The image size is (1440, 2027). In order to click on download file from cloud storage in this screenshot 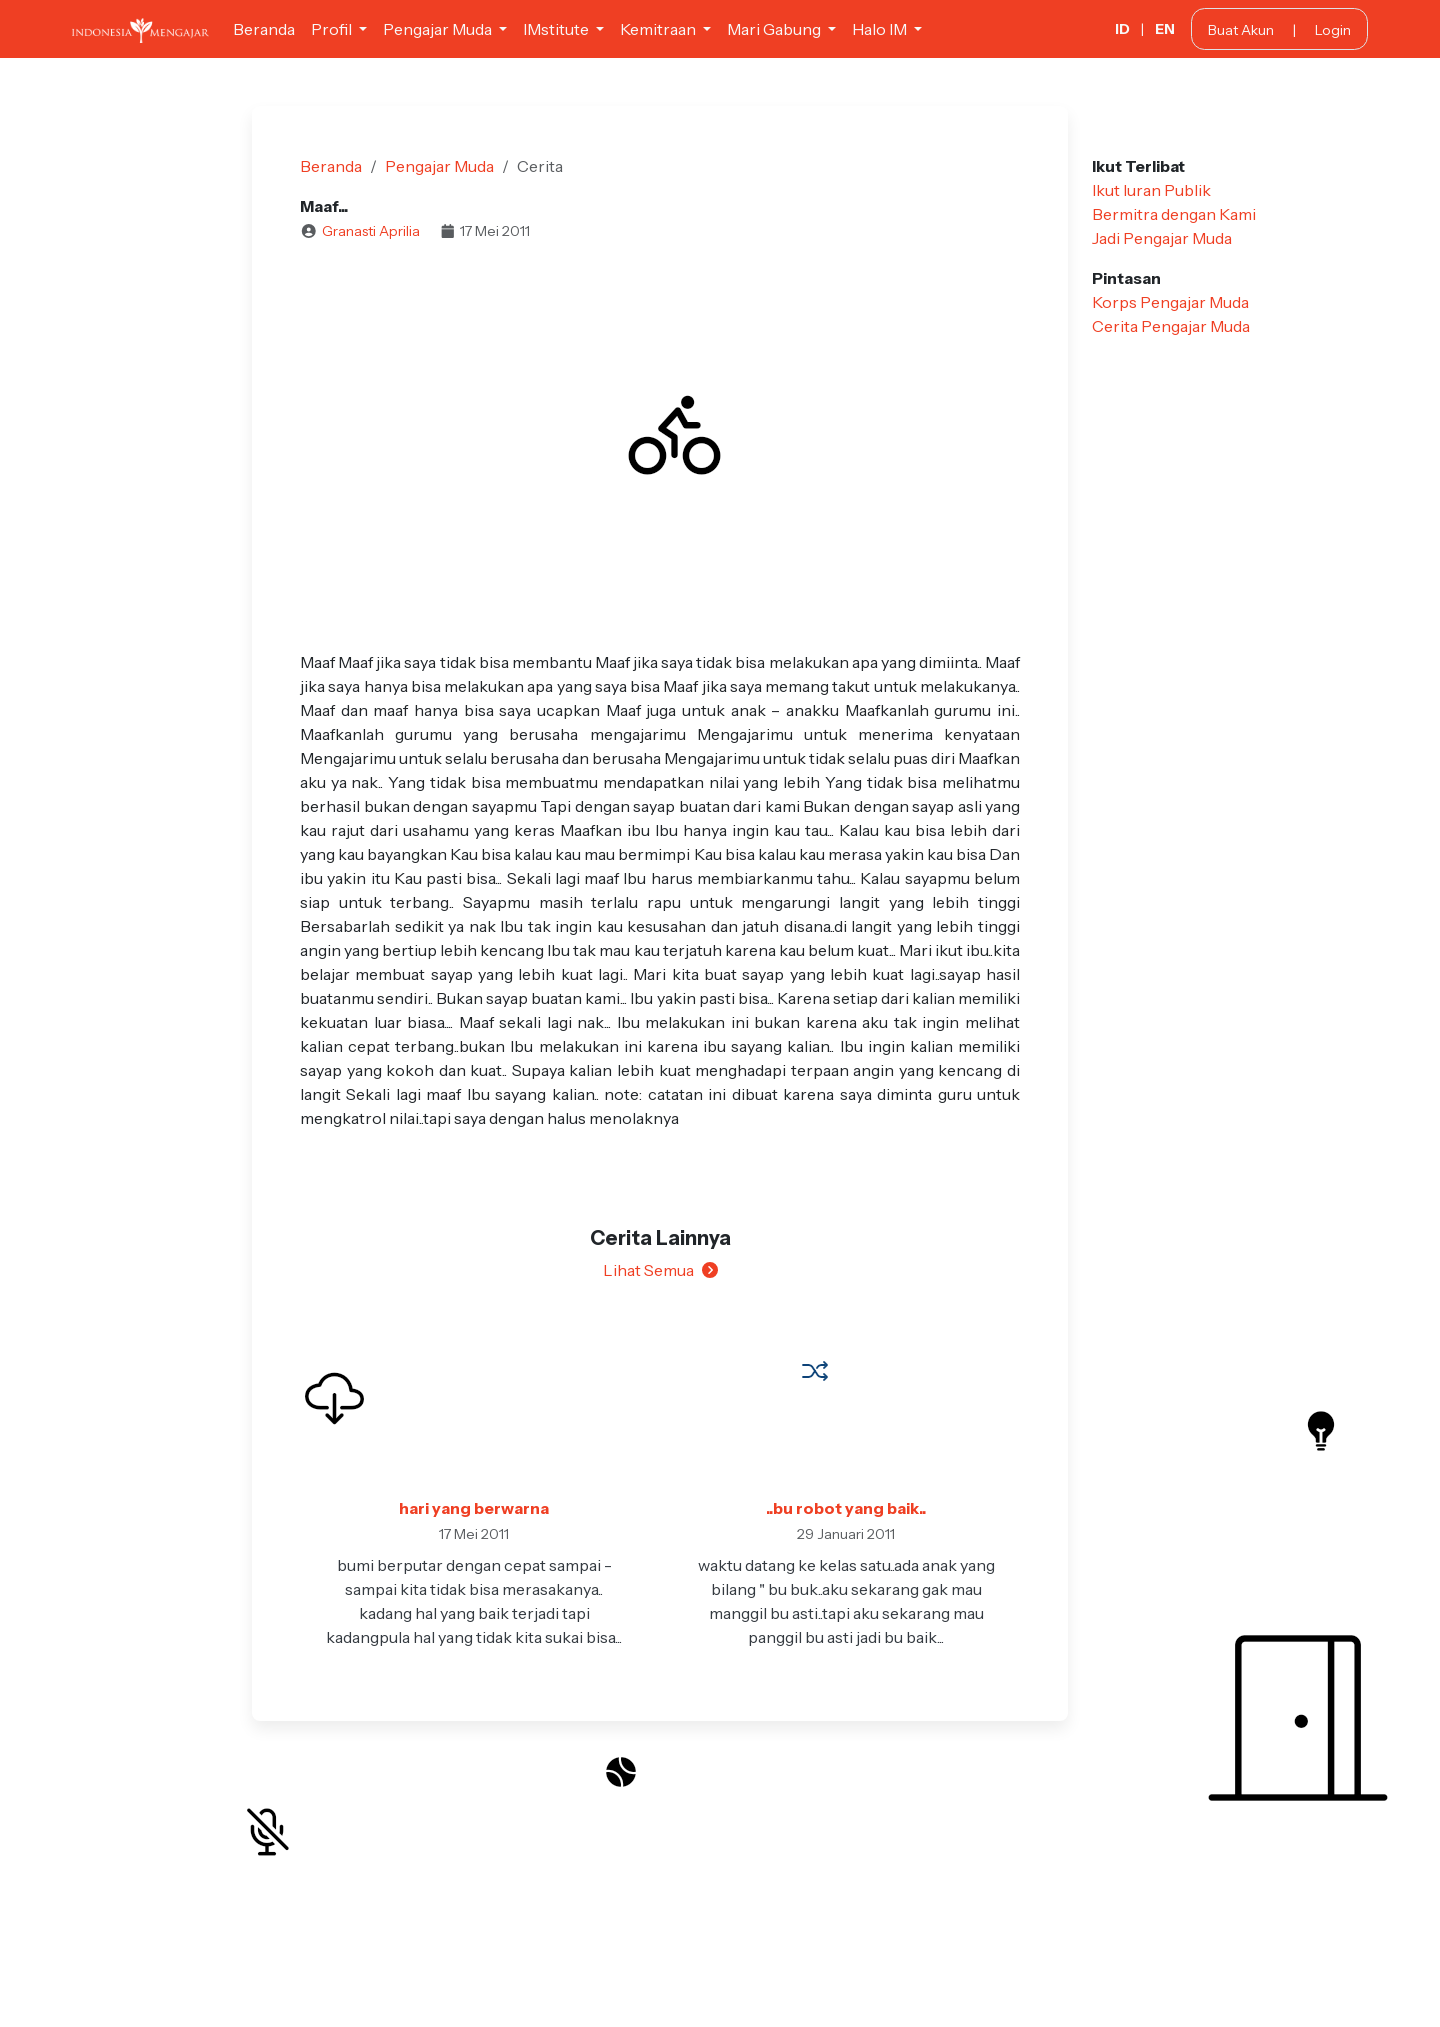, I will do `click(334, 1398)`.